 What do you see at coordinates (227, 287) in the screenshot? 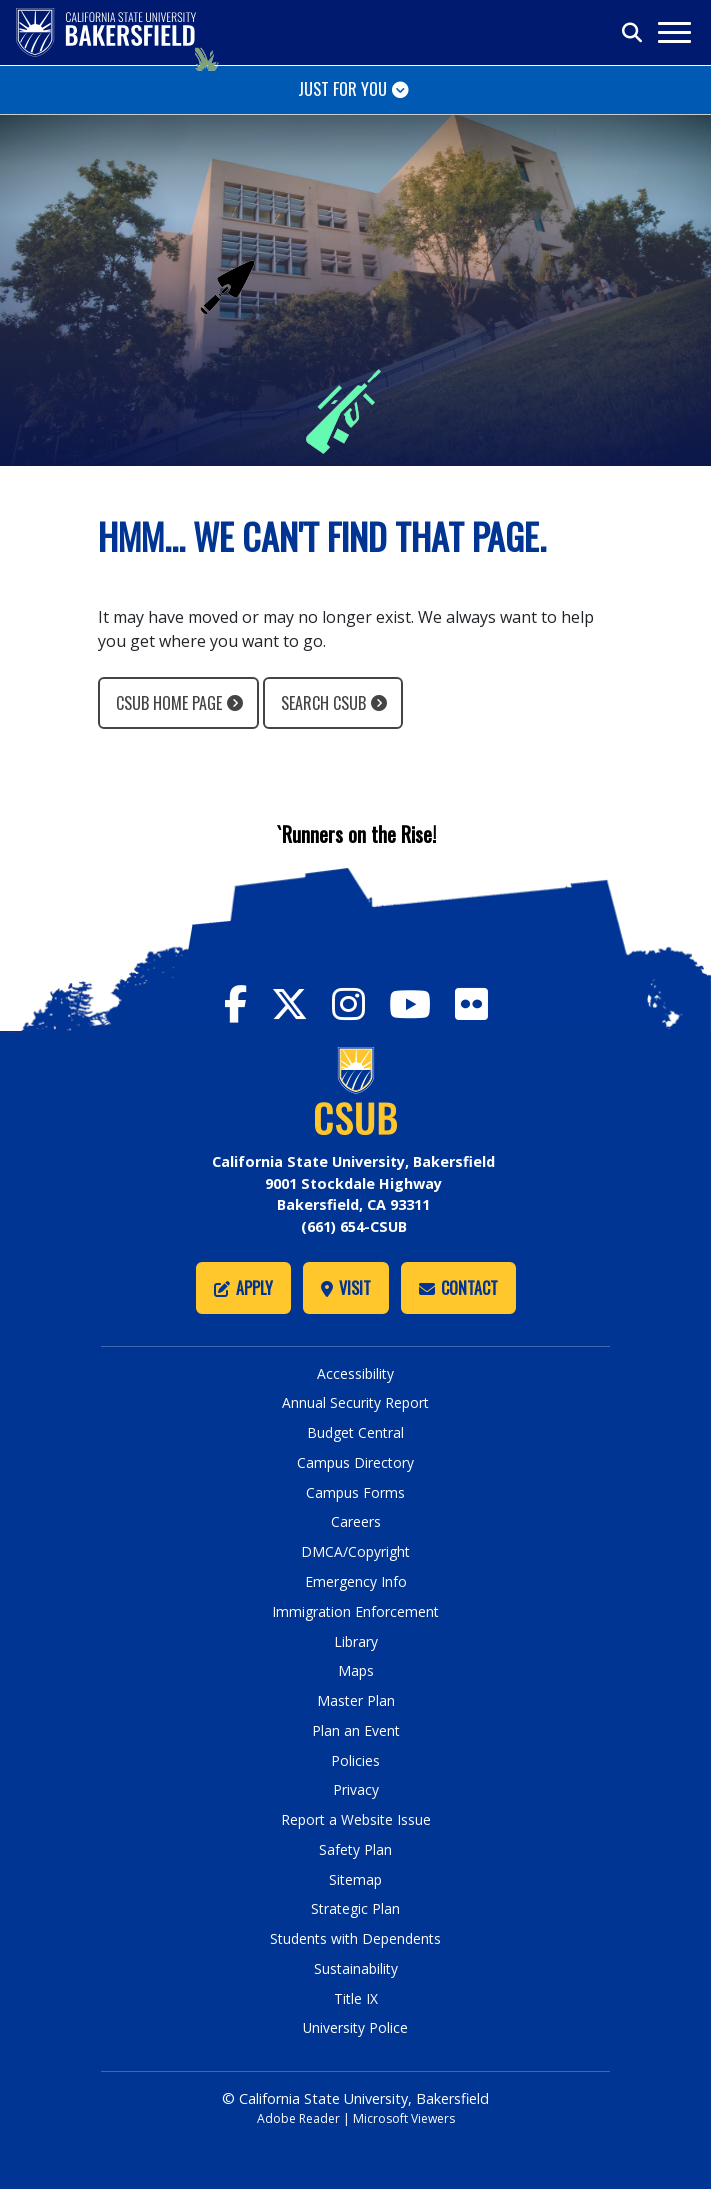
I see `access gardening or landscaping tools` at bounding box center [227, 287].